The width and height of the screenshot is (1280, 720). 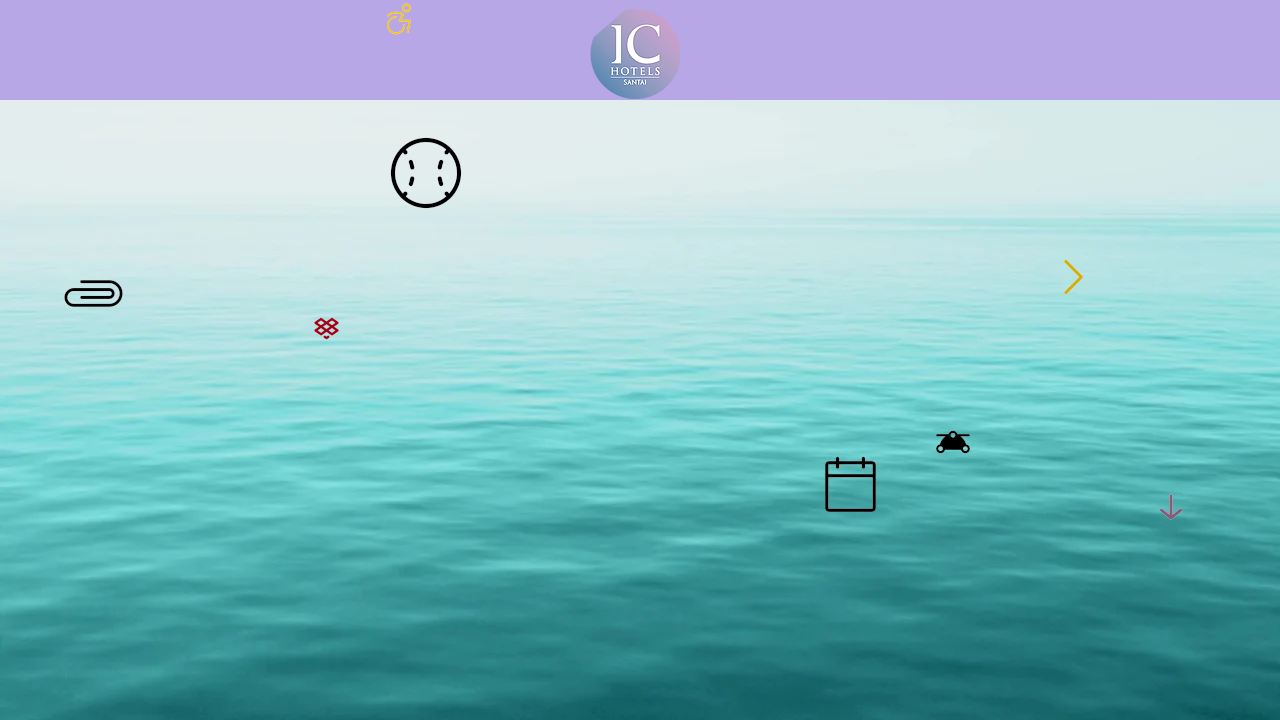 What do you see at coordinates (93, 293) in the screenshot?
I see `attach a file to your message` at bounding box center [93, 293].